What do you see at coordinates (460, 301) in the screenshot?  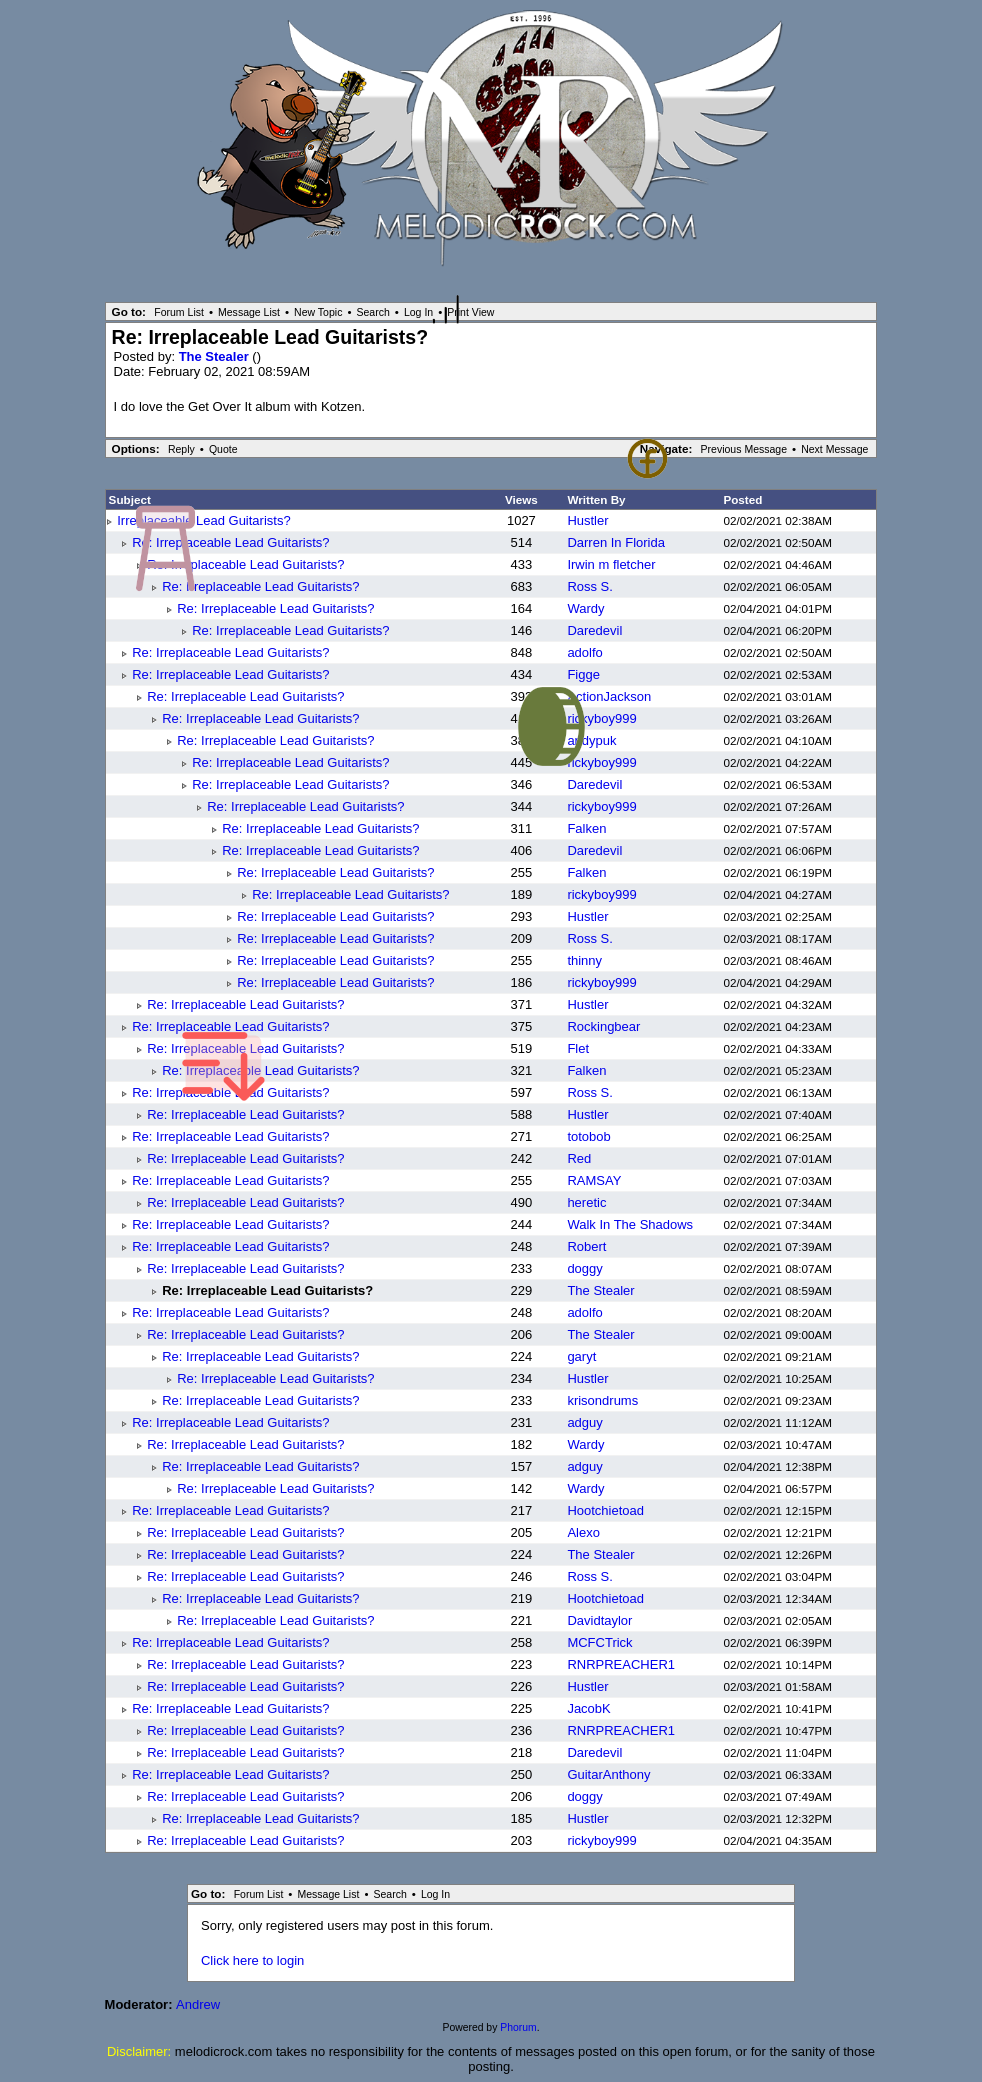 I see `indicates medium cellular signal strength` at bounding box center [460, 301].